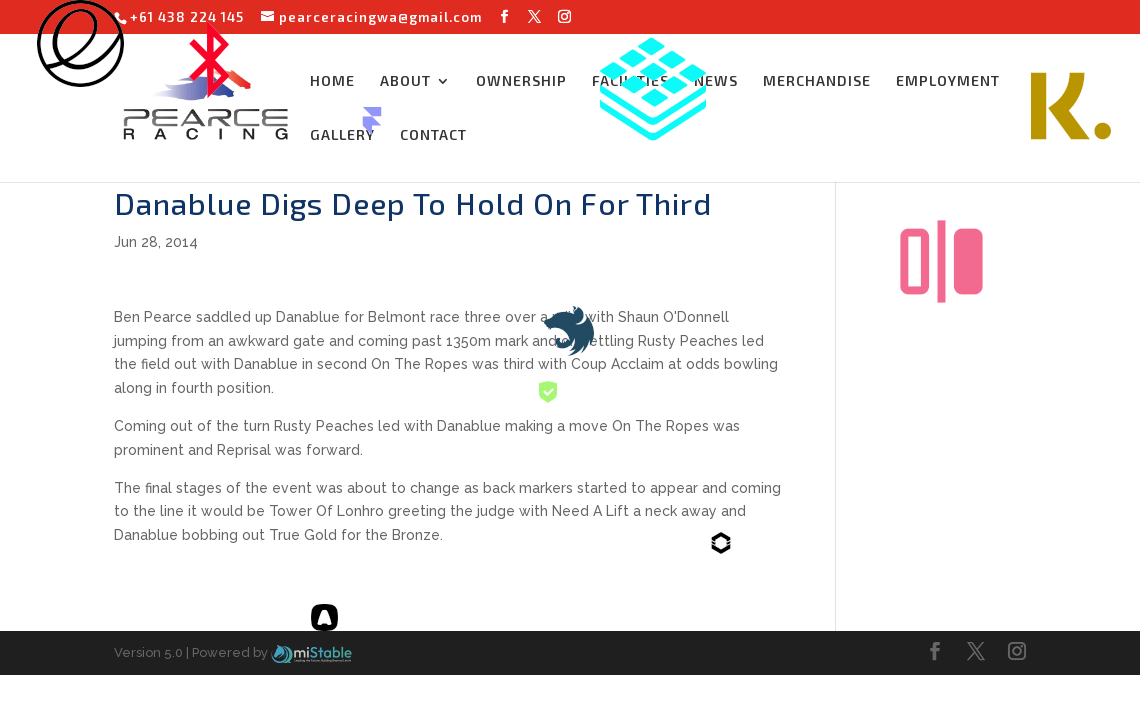 Image resolution: width=1140 pixels, height=720 pixels. I want to click on bluetooth connectivity status, so click(209, 59).